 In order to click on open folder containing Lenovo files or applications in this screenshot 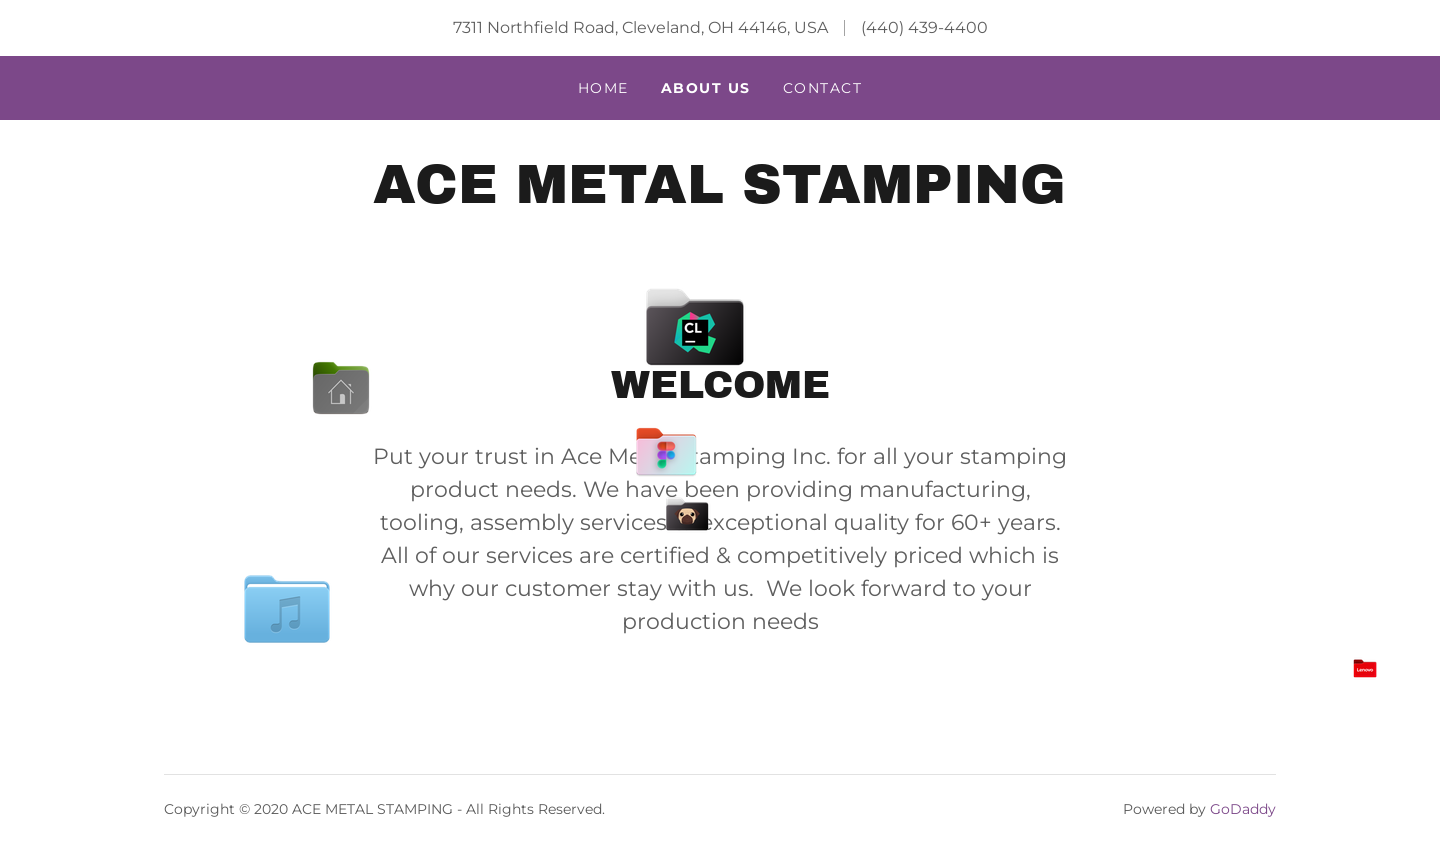, I will do `click(1365, 669)`.